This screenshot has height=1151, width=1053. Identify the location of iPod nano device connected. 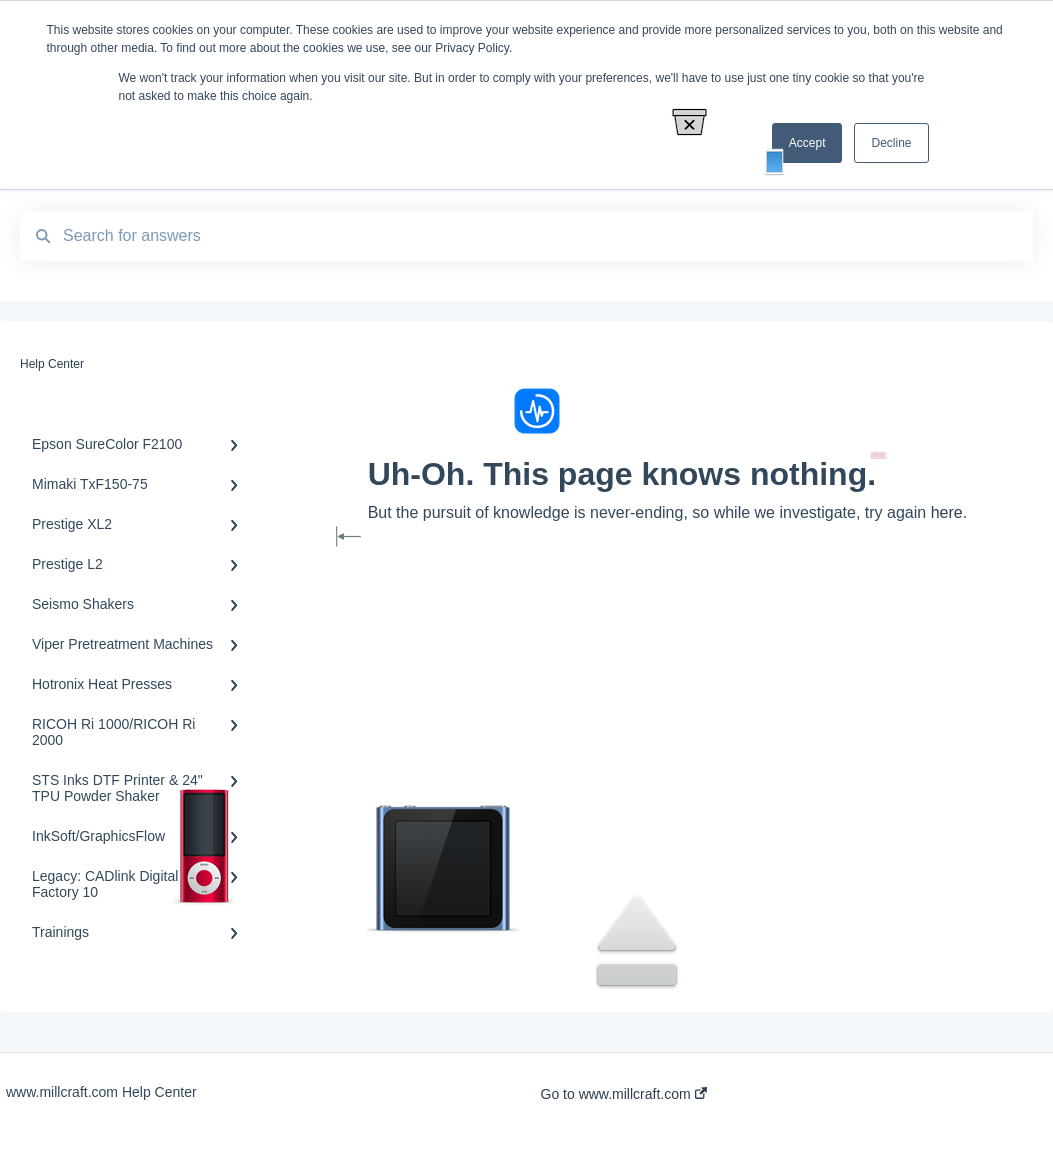
(443, 868).